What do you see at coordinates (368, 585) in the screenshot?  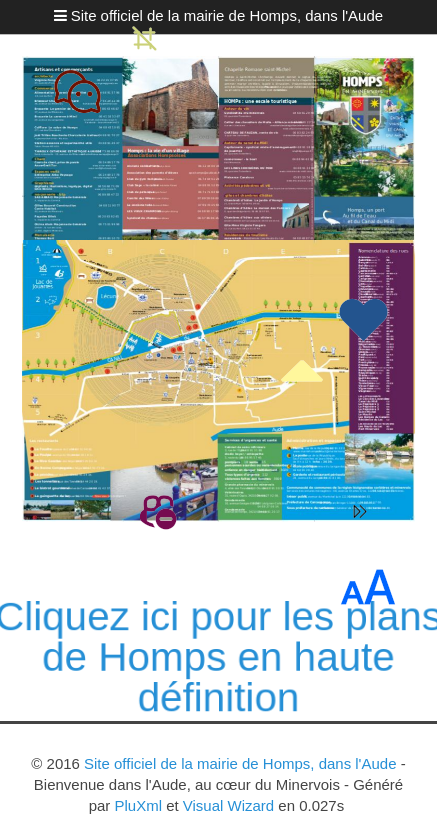 I see `adjust text size settings` at bounding box center [368, 585].